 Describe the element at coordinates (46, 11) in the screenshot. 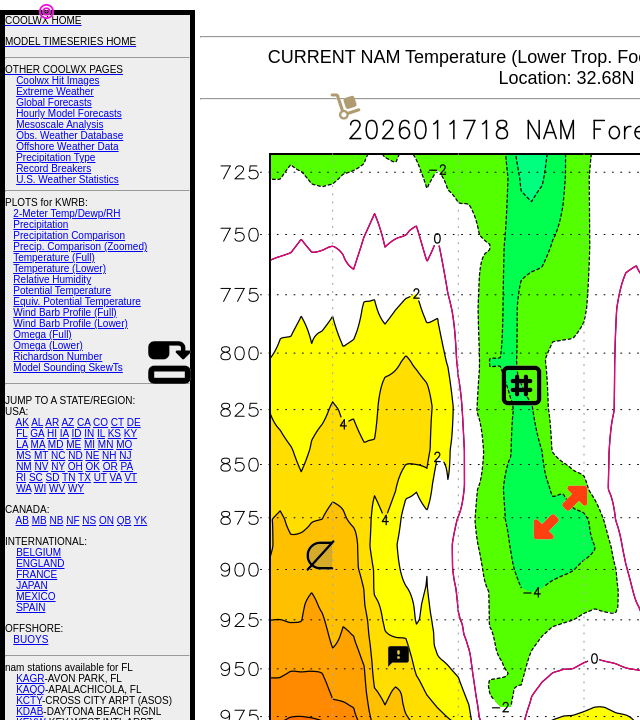

I see `set a goal or target` at that location.